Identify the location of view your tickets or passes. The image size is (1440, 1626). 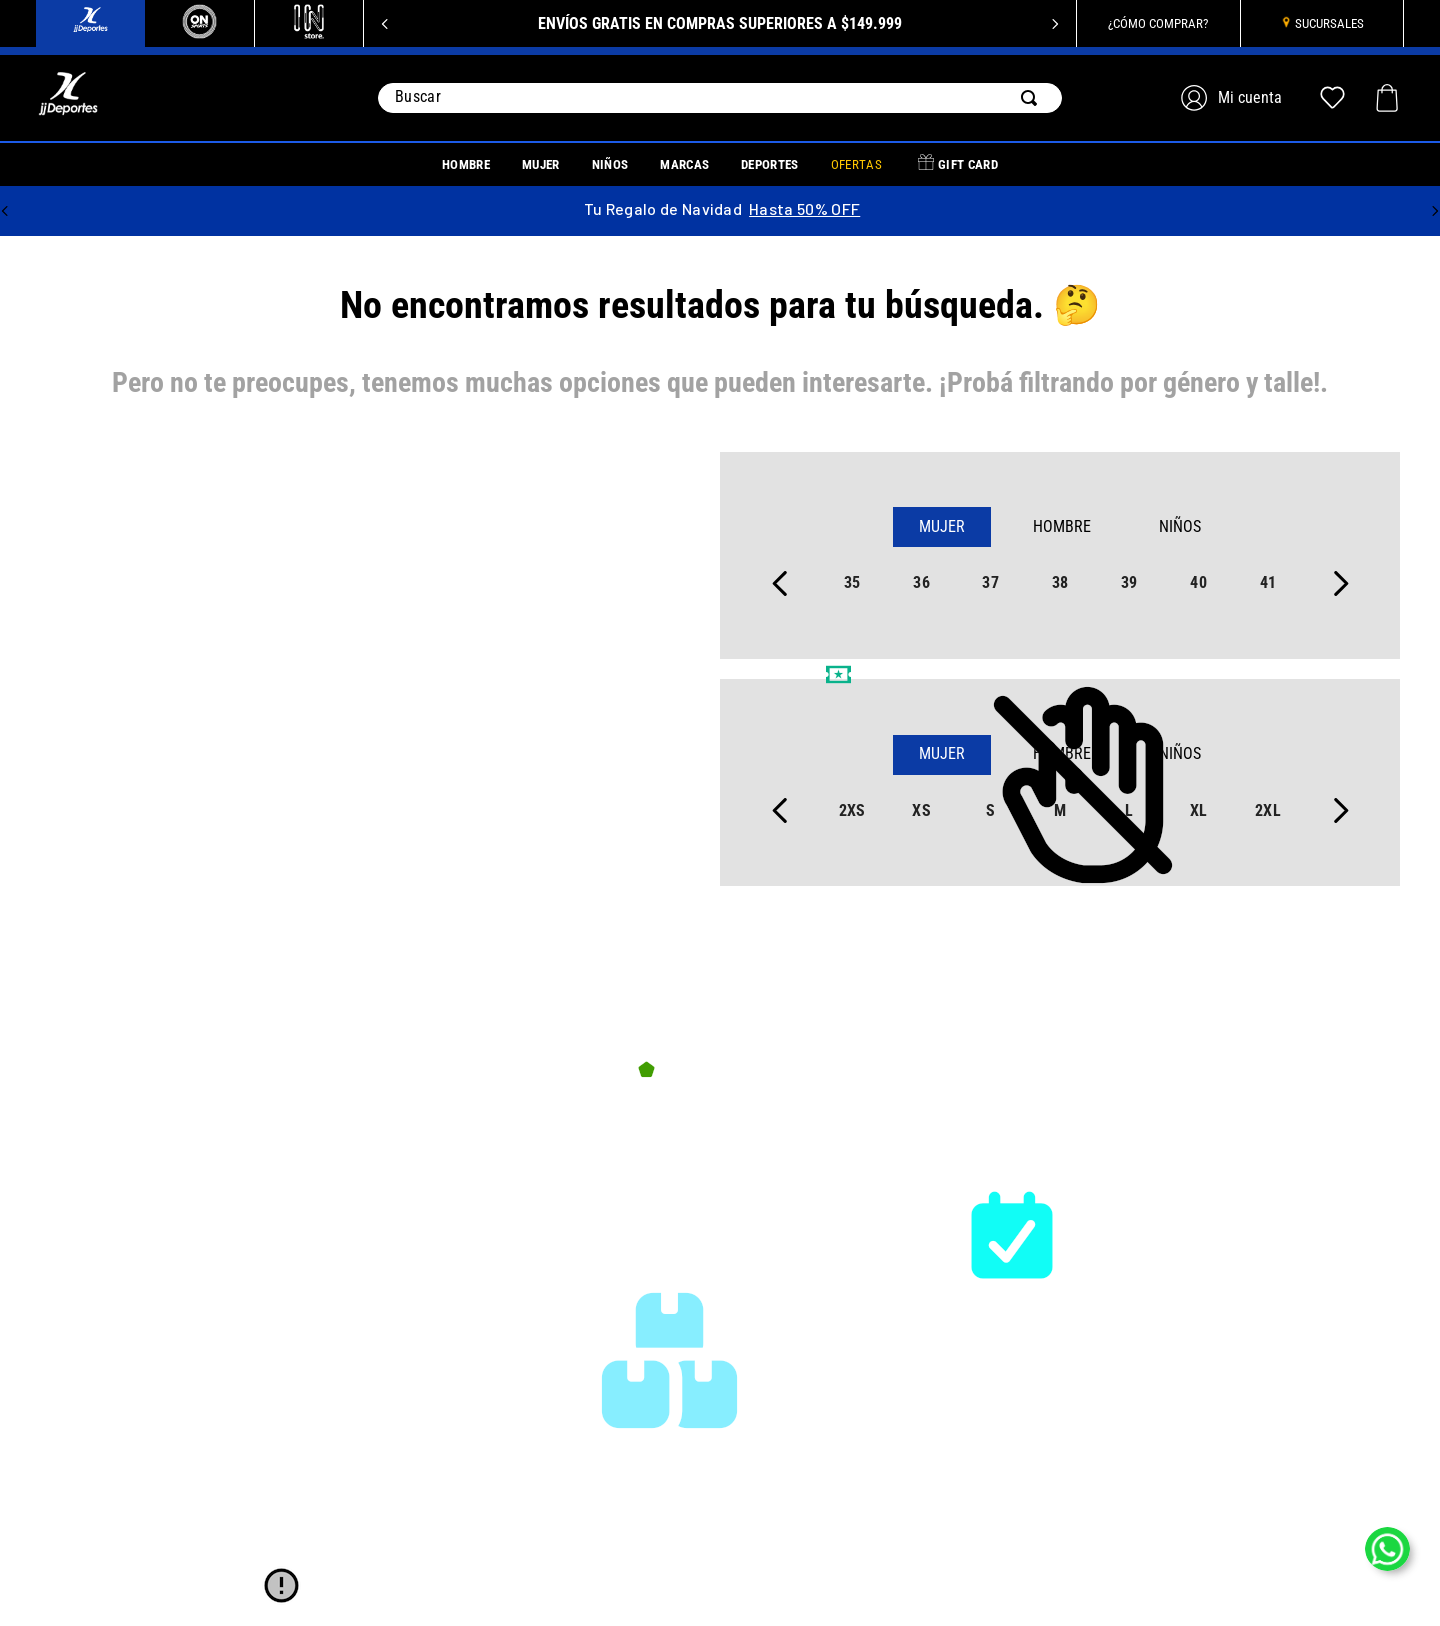
(838, 674).